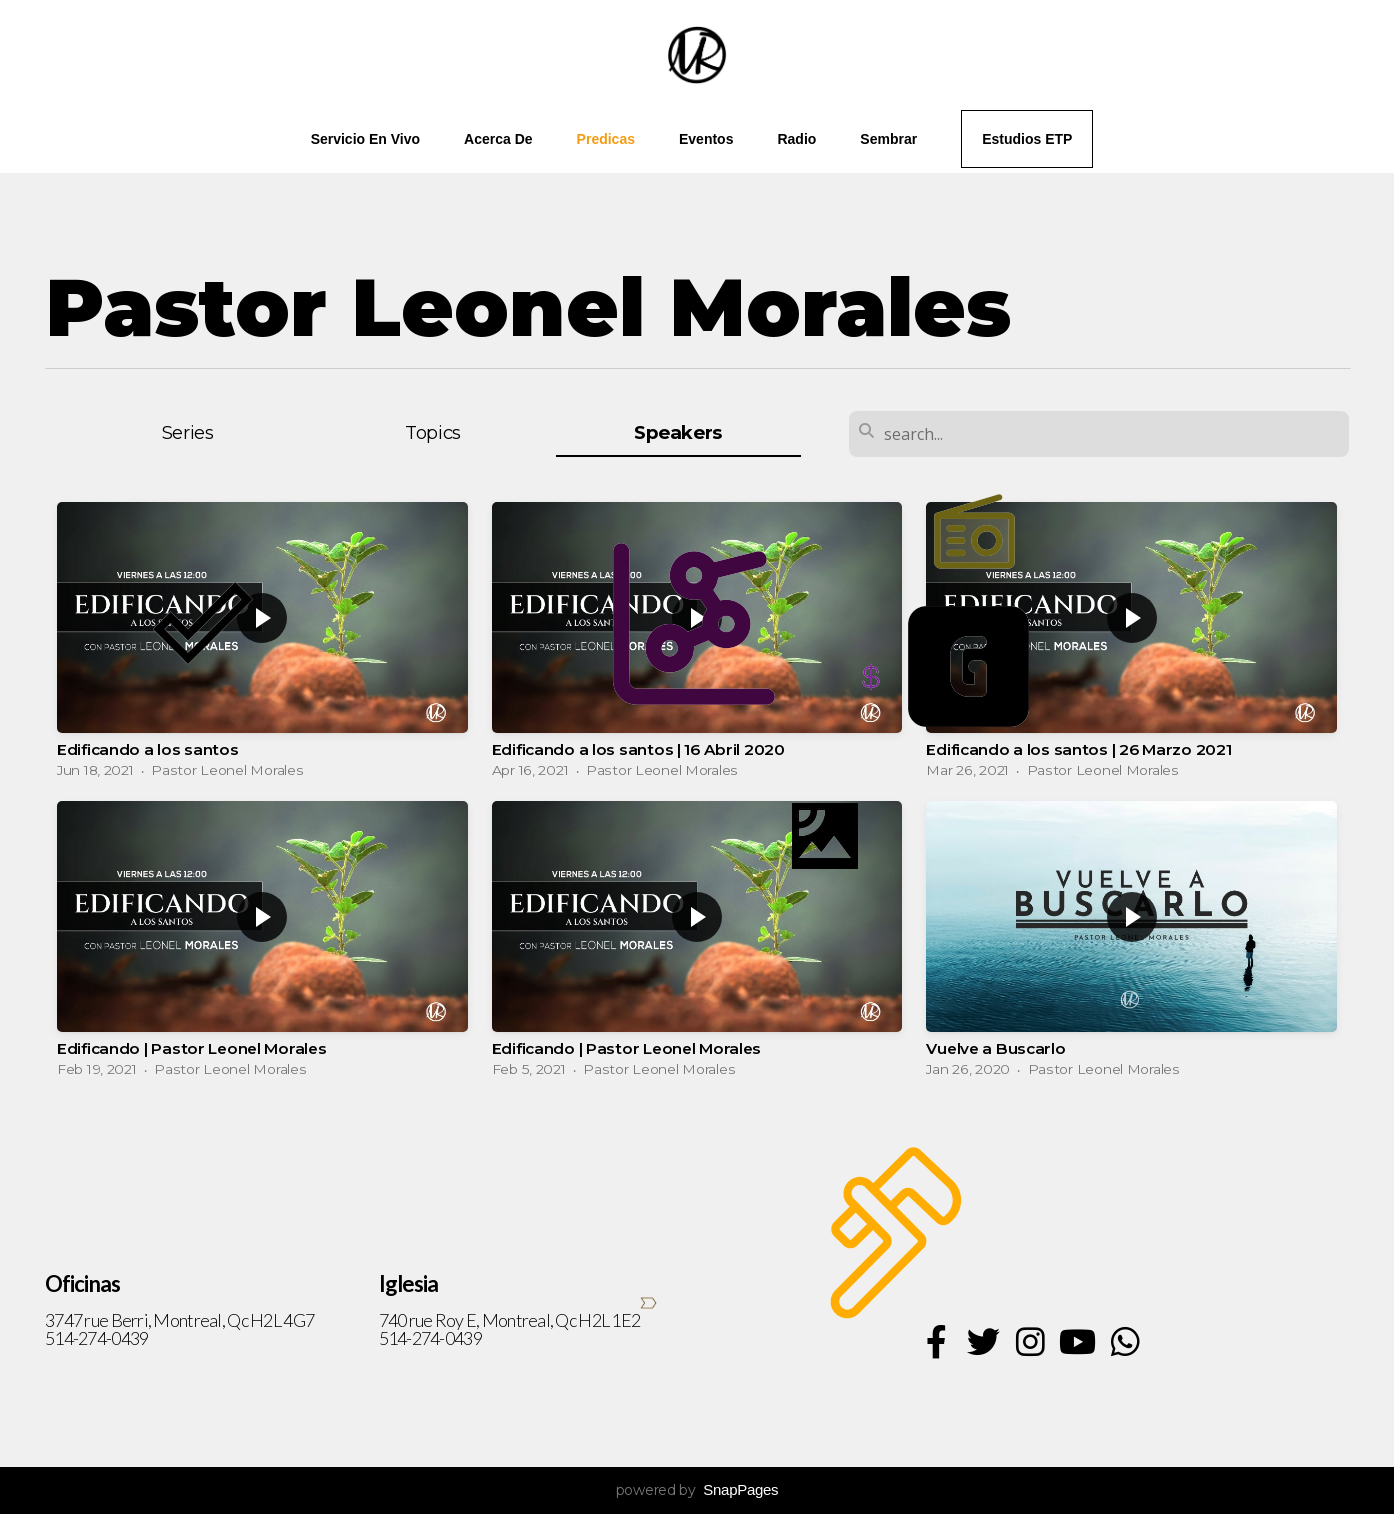 Image resolution: width=1394 pixels, height=1514 pixels. What do you see at coordinates (968, 666) in the screenshot?
I see `google or gmail app shortcut` at bounding box center [968, 666].